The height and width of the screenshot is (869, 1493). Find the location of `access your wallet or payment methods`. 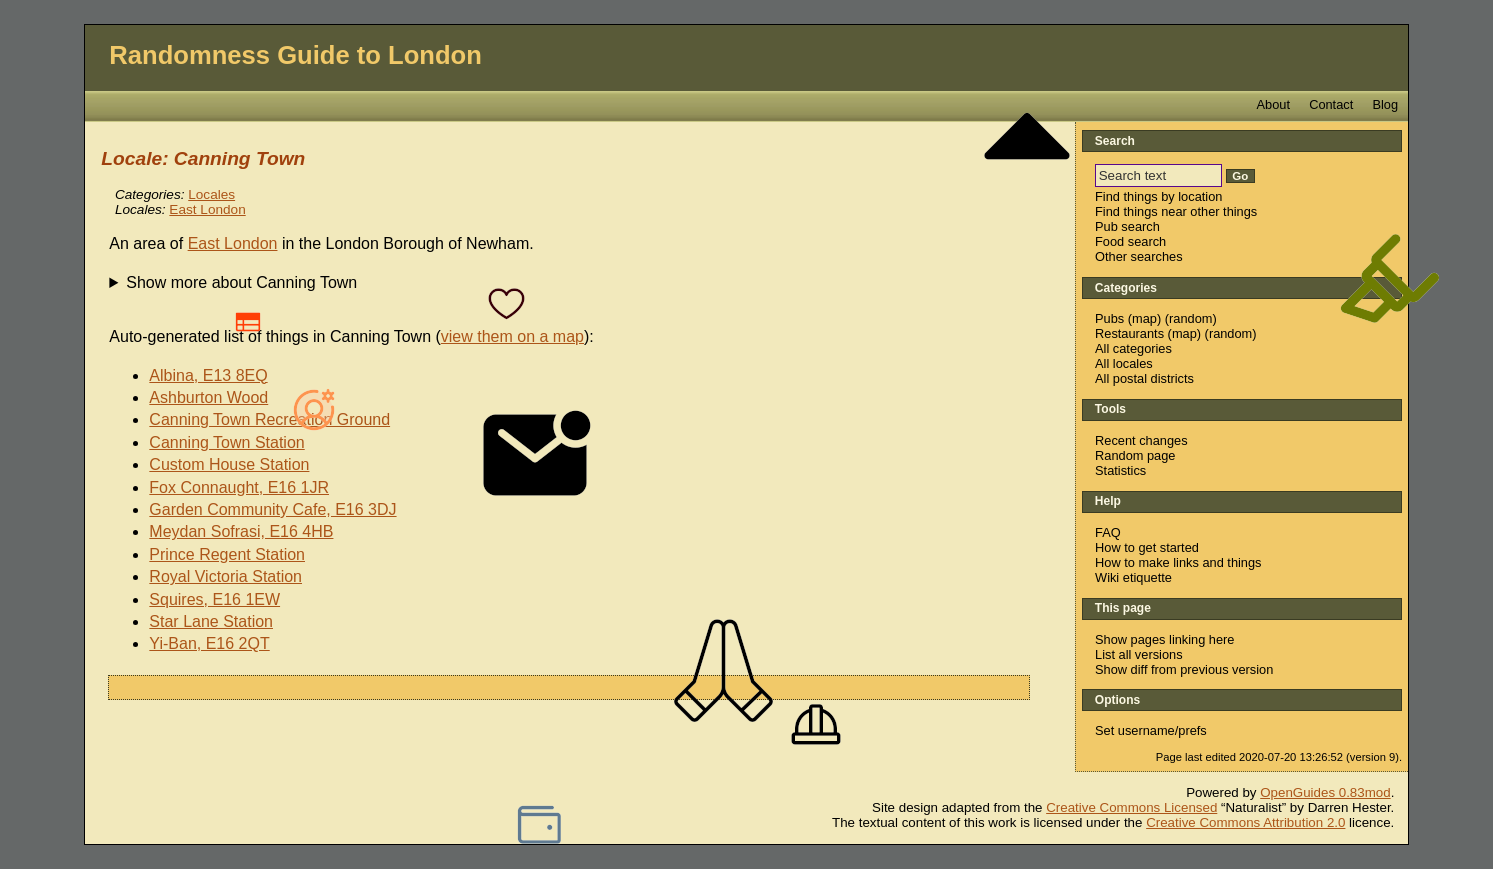

access your wallet or payment methods is located at coordinates (538, 826).